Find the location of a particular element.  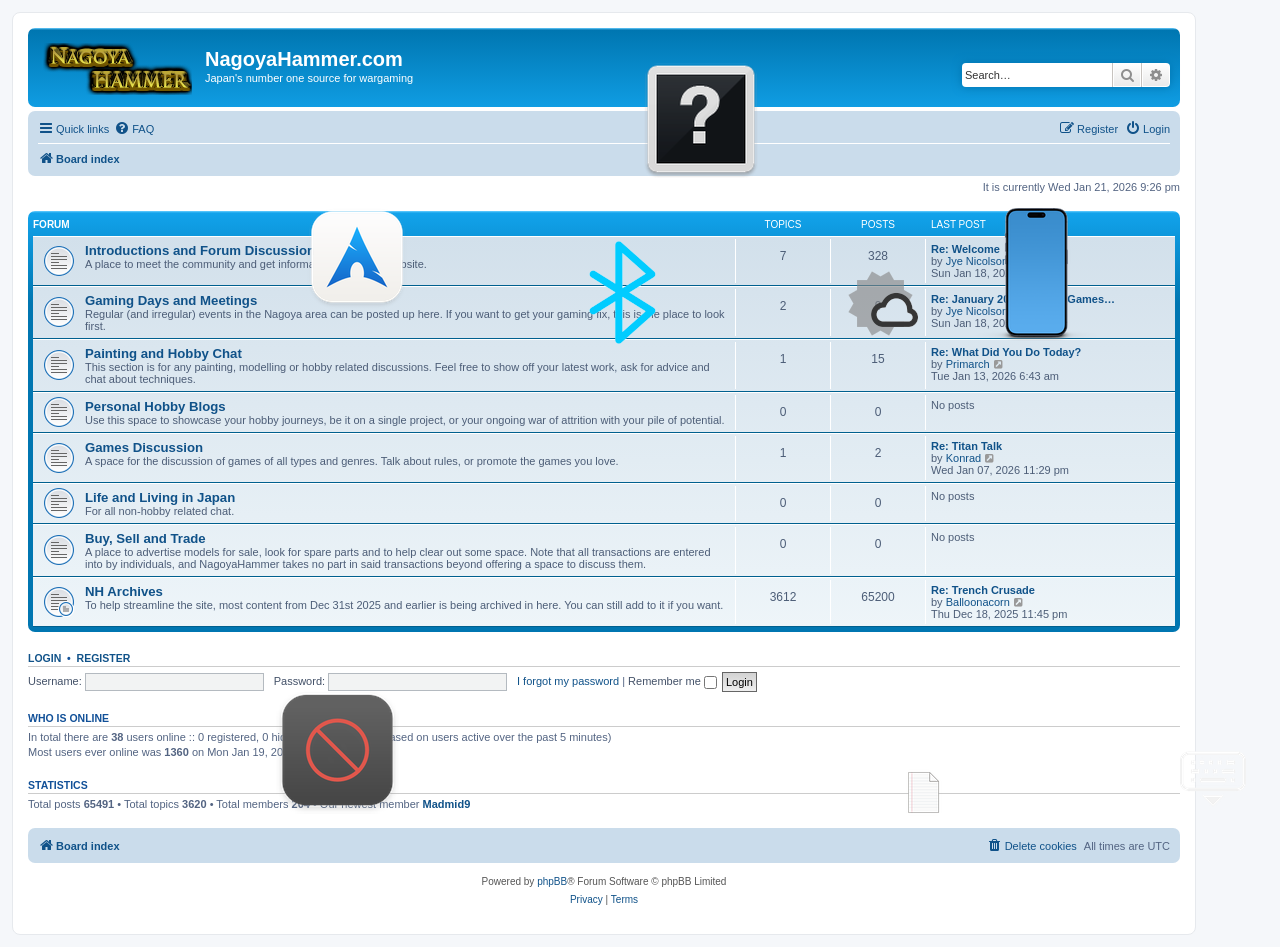

indicates image failed to load is located at coordinates (337, 750).